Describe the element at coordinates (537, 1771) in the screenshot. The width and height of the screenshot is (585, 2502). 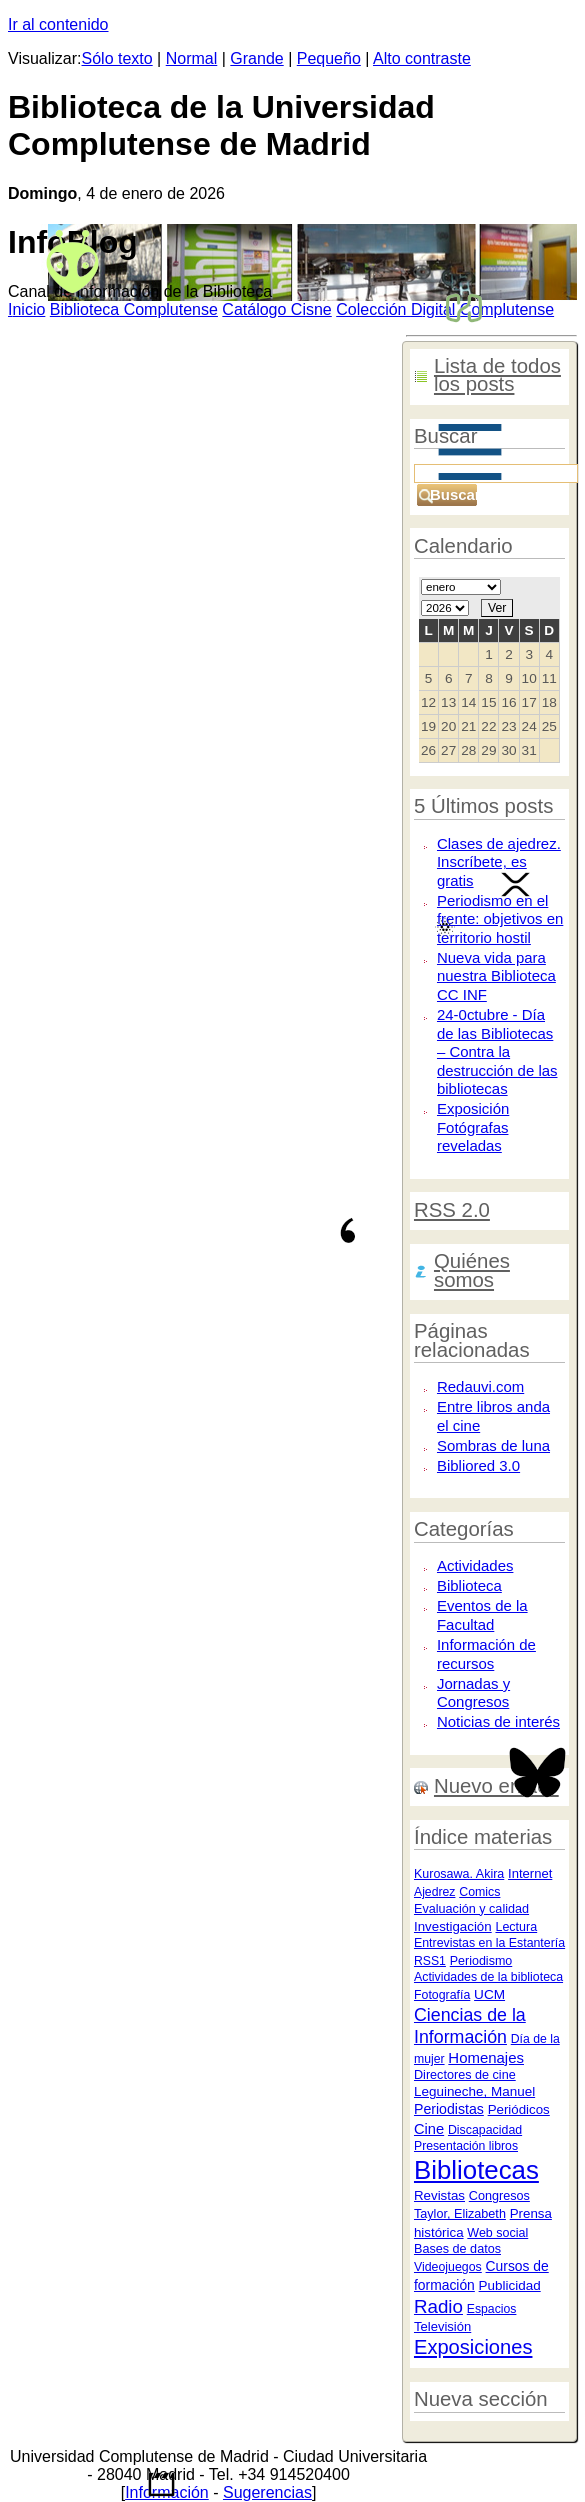
I see `open the Bluesky app` at that location.